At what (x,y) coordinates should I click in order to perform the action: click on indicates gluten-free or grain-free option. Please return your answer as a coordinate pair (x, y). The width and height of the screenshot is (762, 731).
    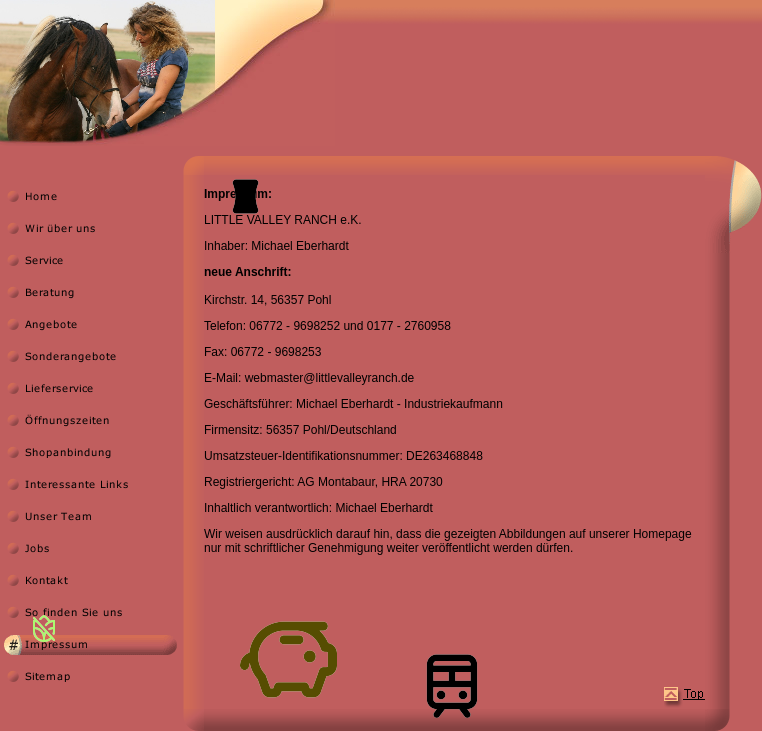
    Looking at the image, I should click on (44, 629).